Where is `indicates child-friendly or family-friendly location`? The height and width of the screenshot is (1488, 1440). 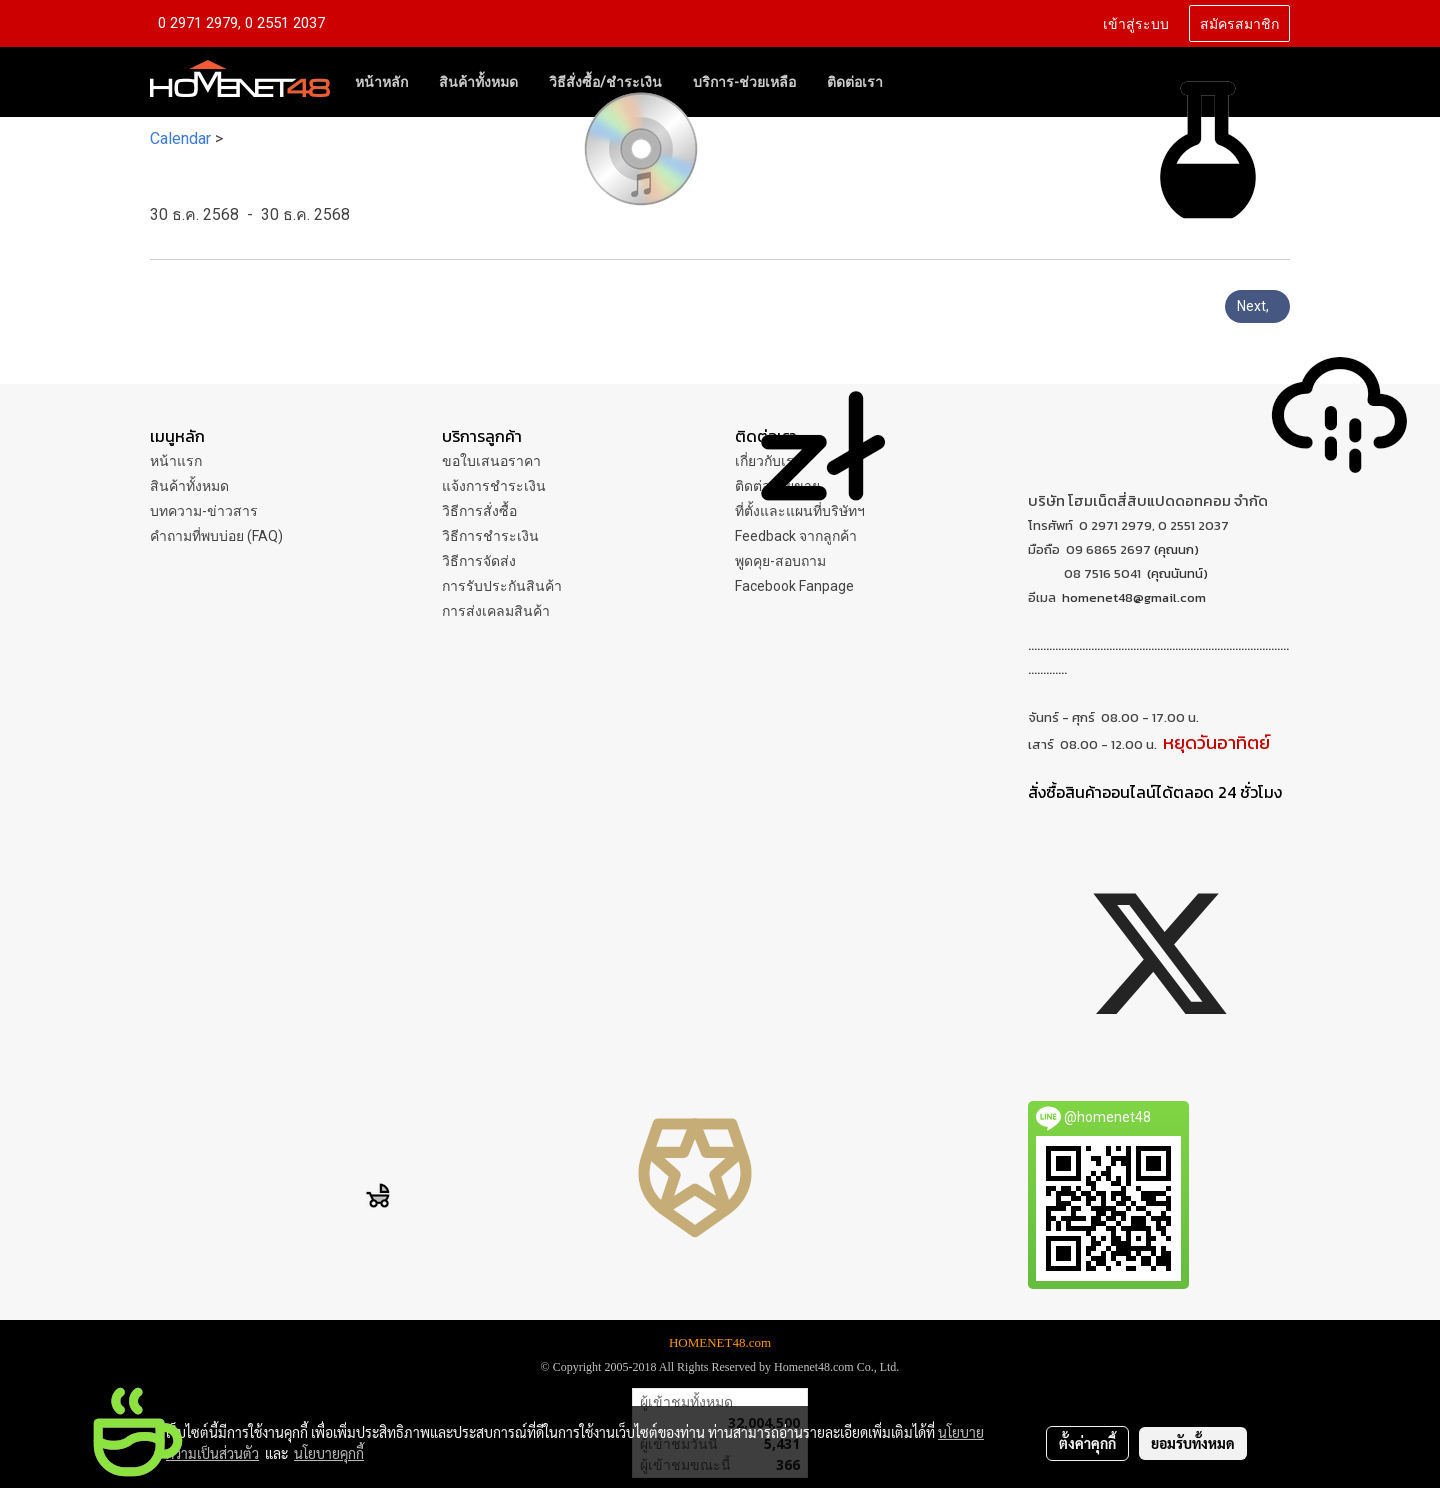
indicates child-friendly or family-friendly location is located at coordinates (378, 1195).